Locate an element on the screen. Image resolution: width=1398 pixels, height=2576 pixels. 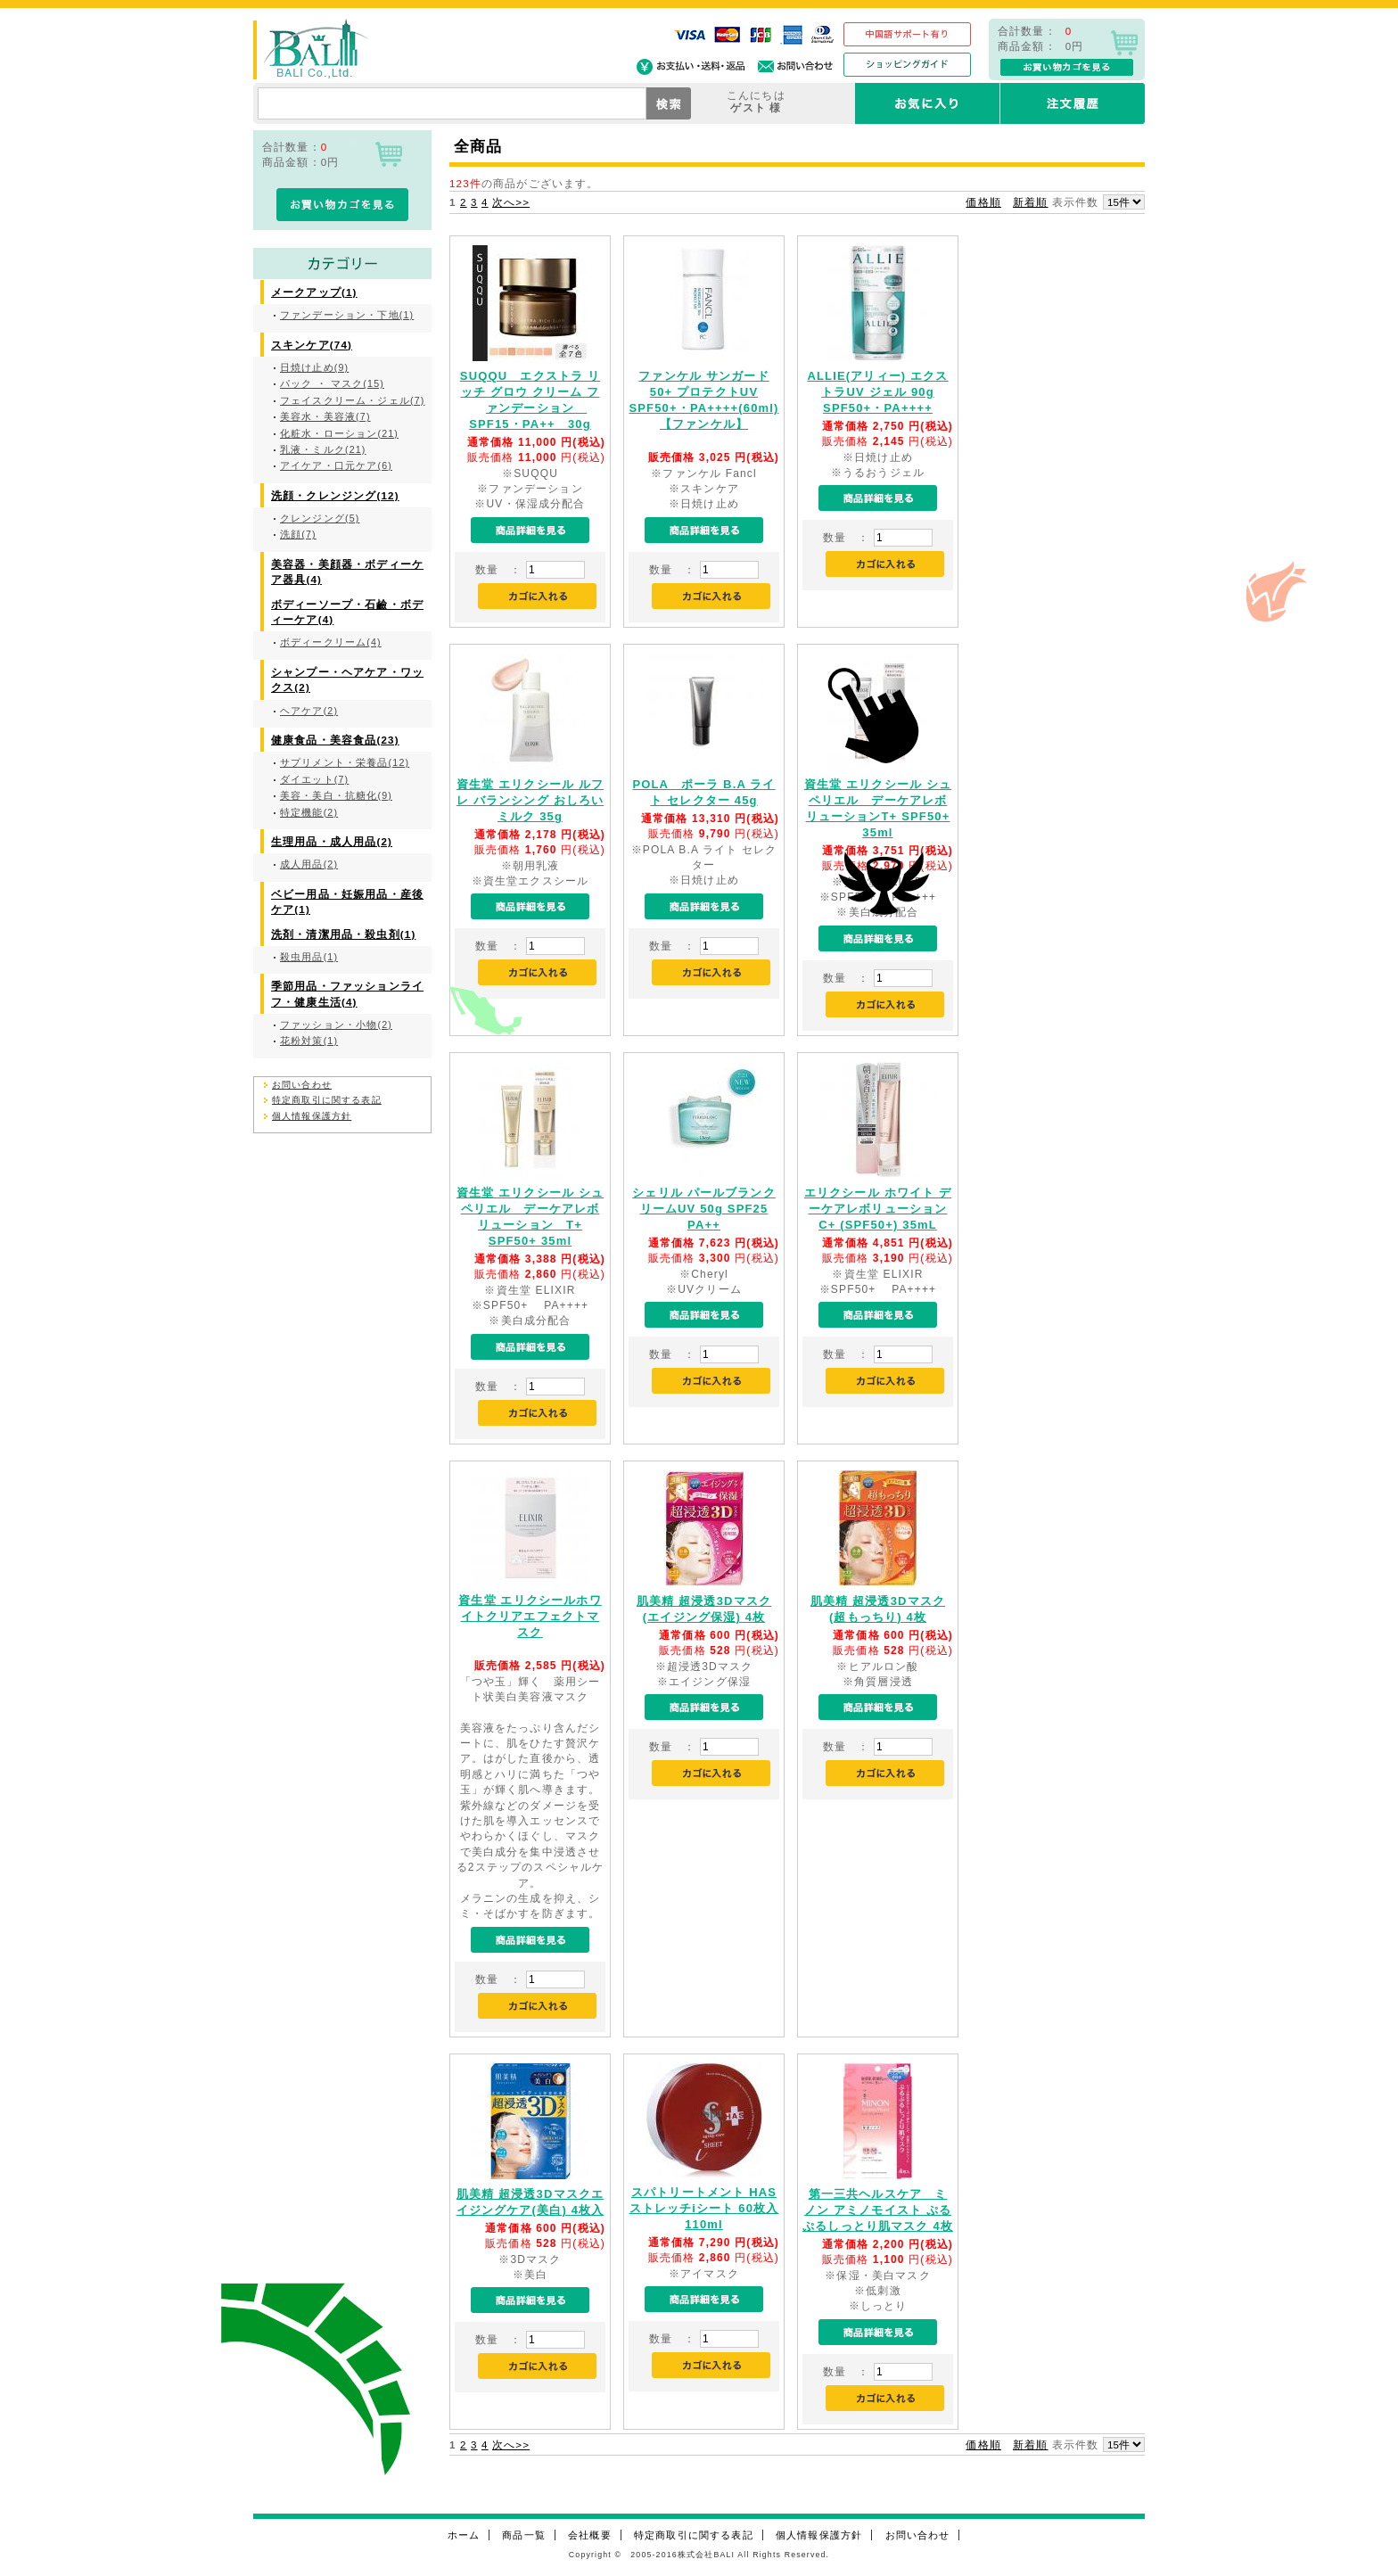
tap or click to interact is located at coordinates (873, 715).